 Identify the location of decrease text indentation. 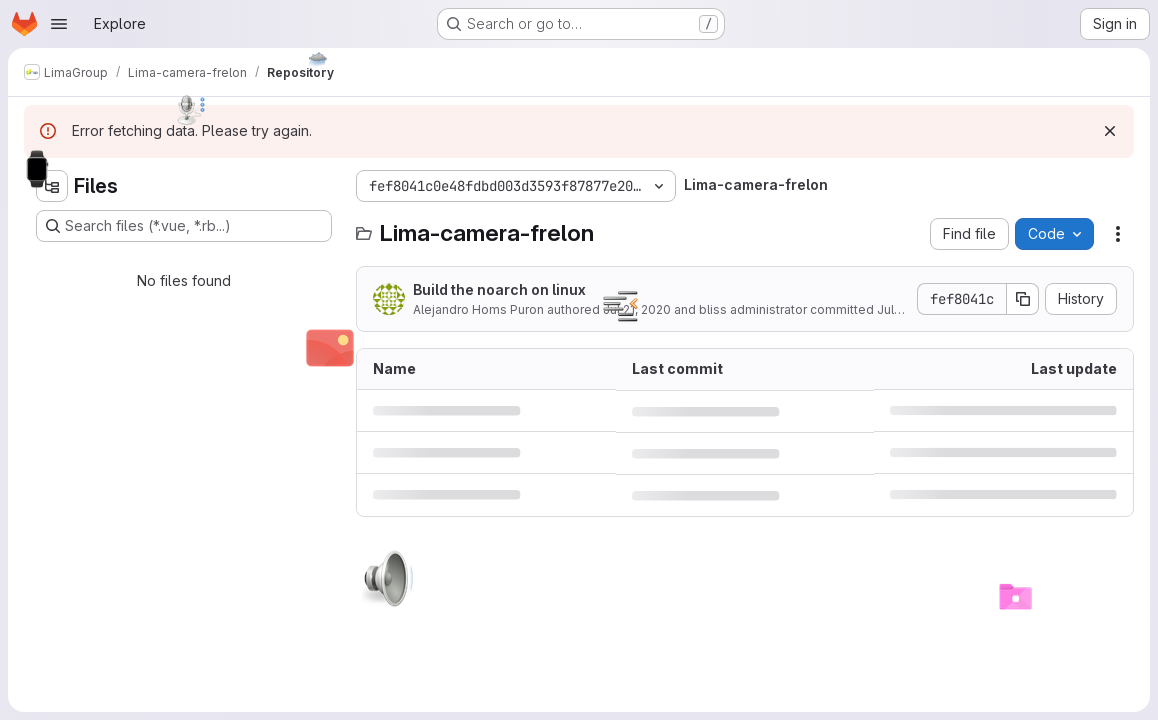
(620, 307).